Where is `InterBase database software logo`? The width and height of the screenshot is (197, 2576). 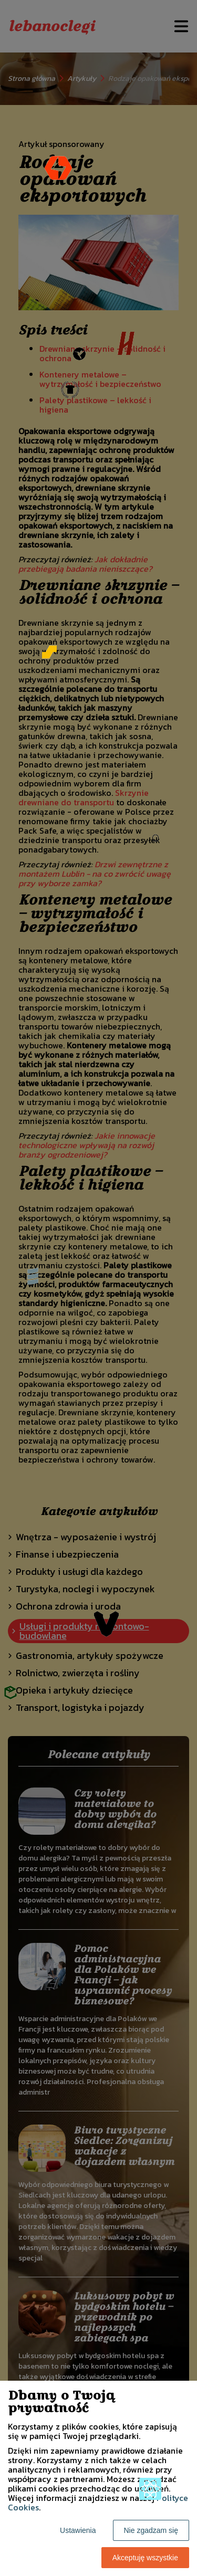 InterBase database software logo is located at coordinates (79, 354).